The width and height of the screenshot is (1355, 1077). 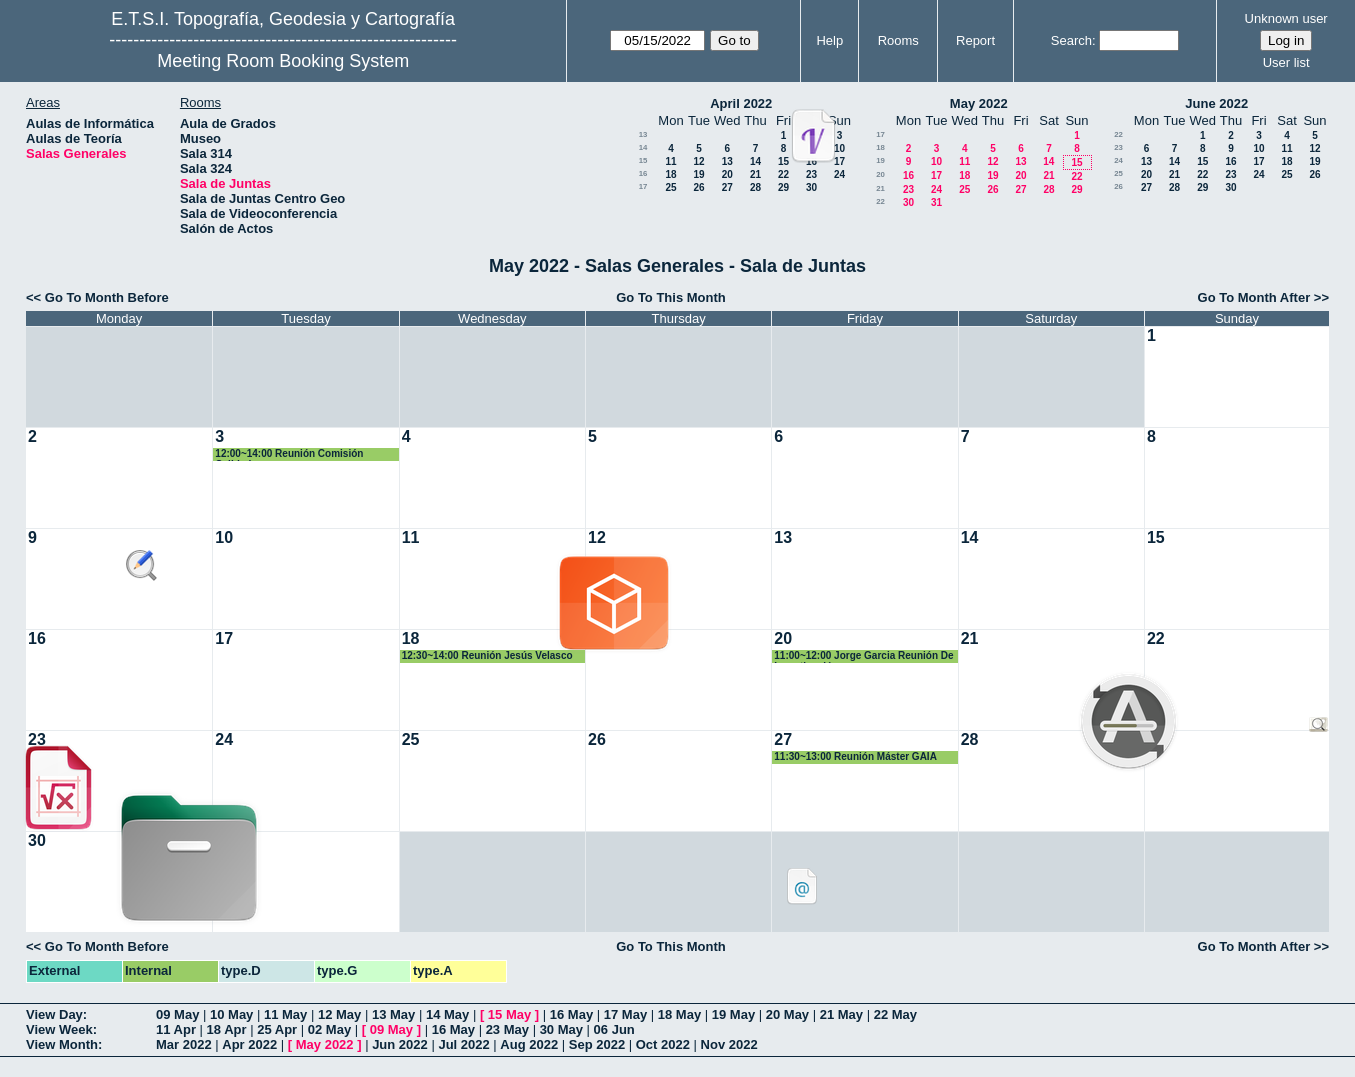 What do you see at coordinates (1318, 724) in the screenshot?
I see `open eye of mate image viewer application` at bounding box center [1318, 724].